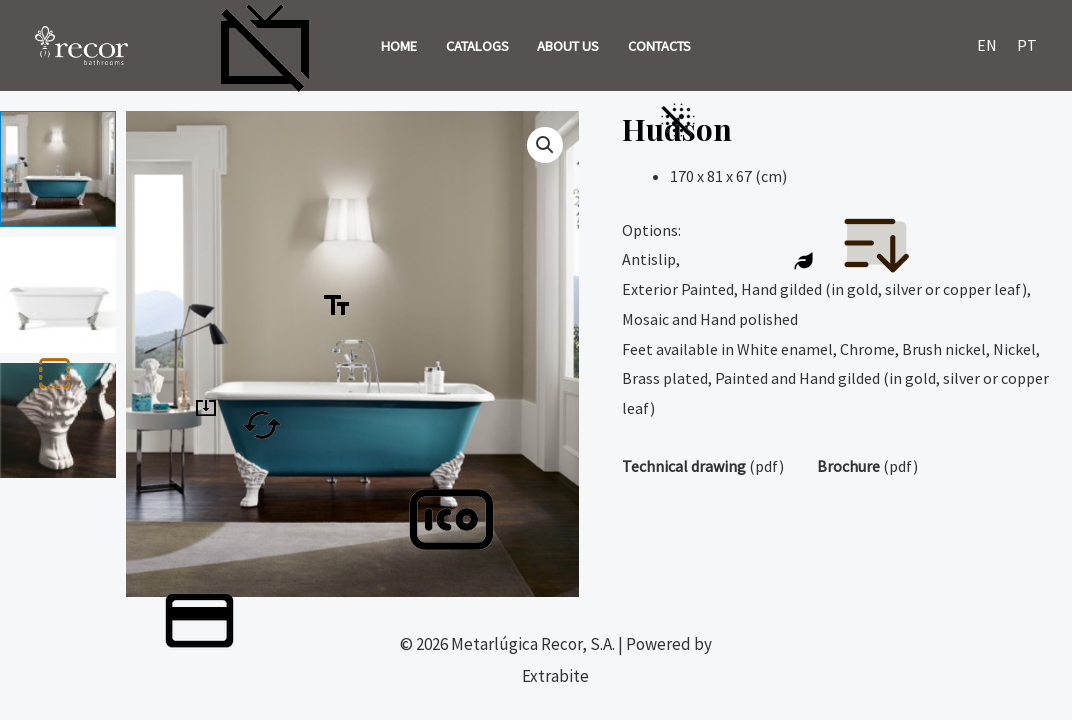  Describe the element at coordinates (451, 519) in the screenshot. I see `set or manage website favicon` at that location.